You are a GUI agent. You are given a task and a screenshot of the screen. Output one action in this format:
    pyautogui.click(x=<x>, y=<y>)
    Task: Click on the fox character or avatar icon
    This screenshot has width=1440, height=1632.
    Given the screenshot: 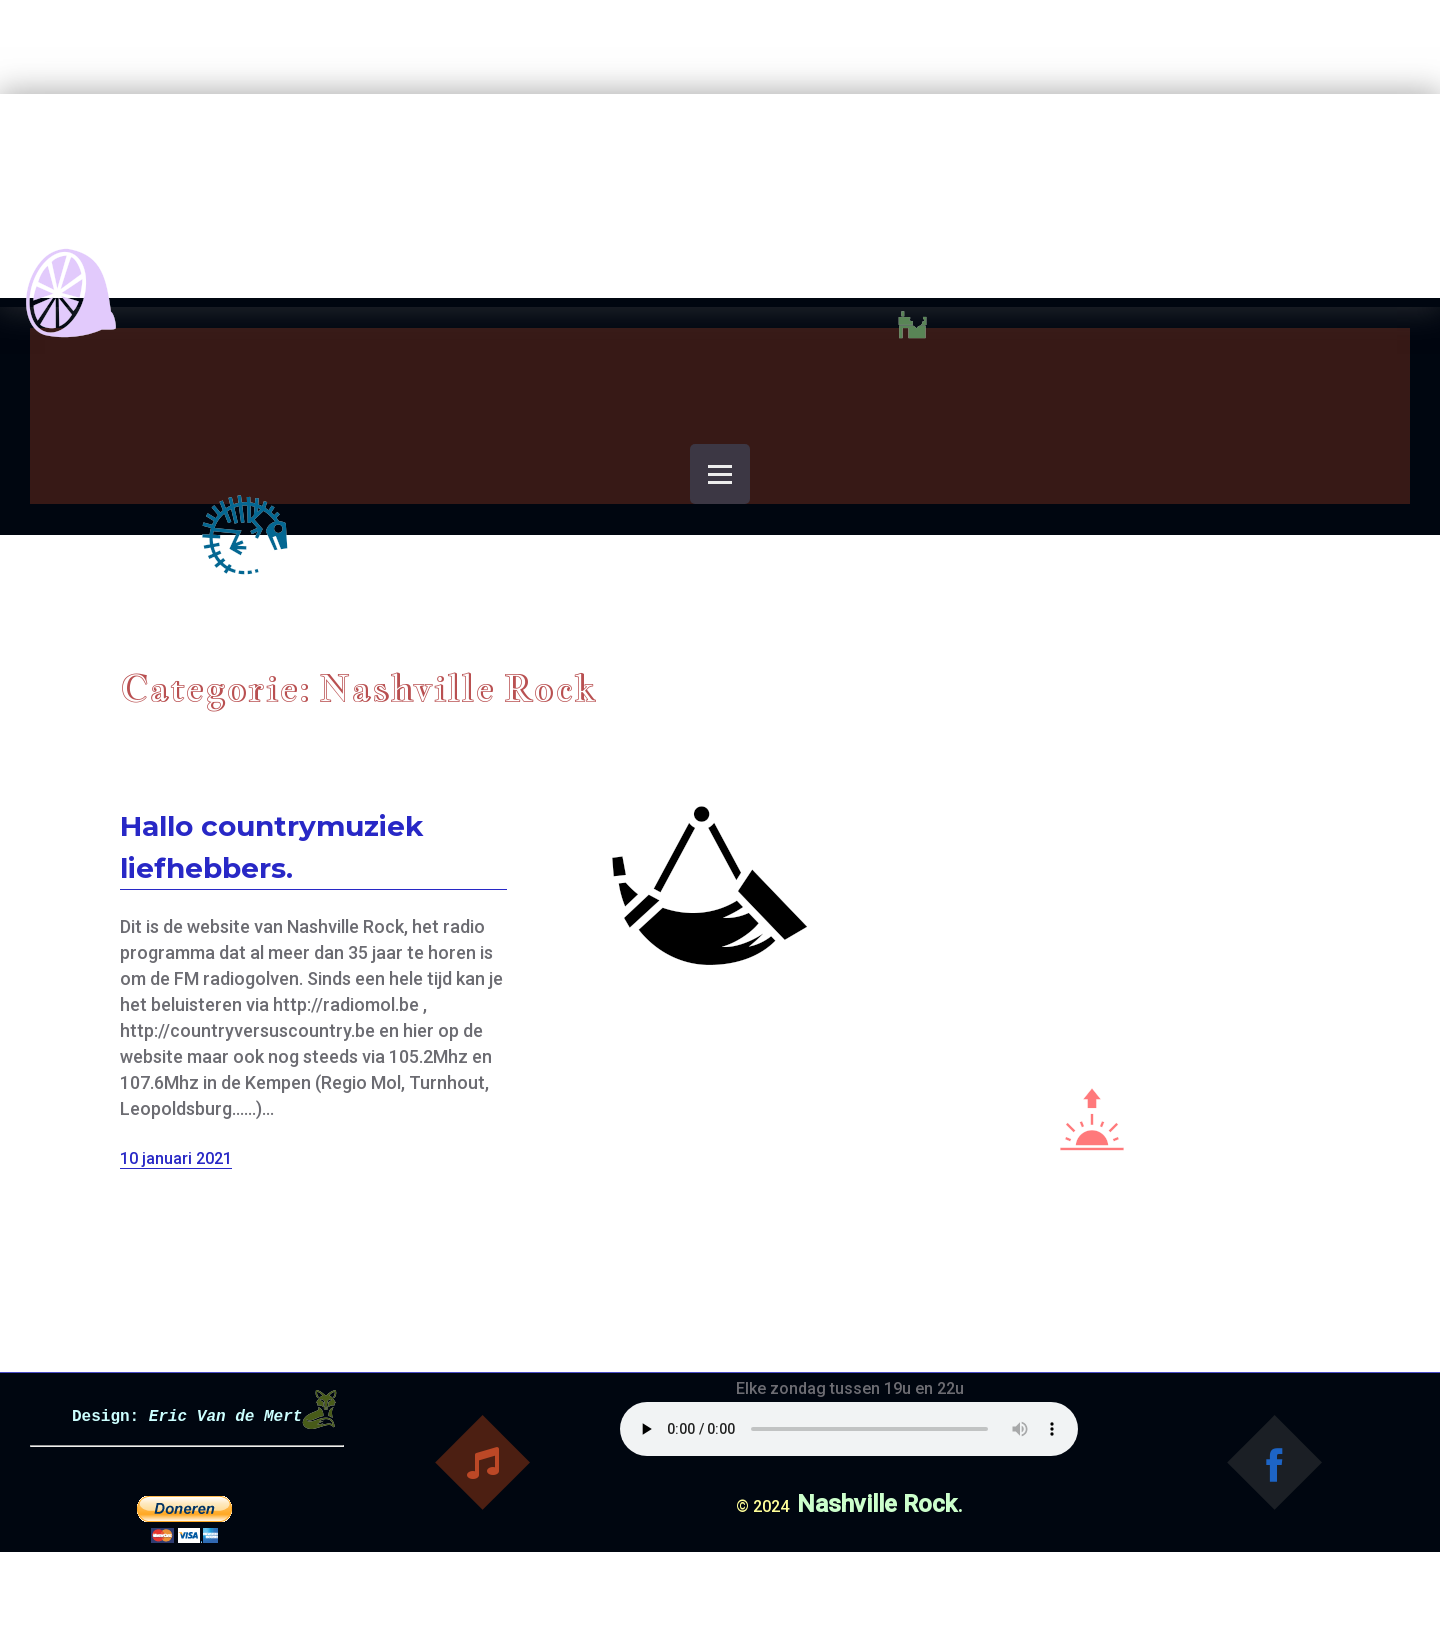 What is the action you would take?
    pyautogui.click(x=319, y=1409)
    